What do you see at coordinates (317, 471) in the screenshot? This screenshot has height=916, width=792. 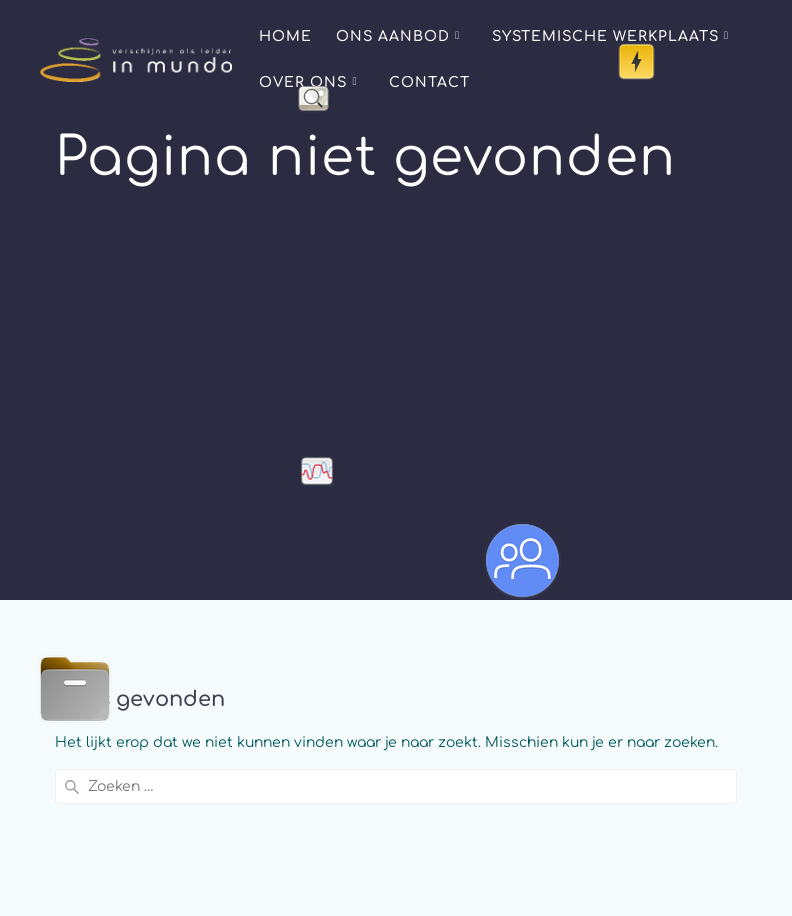 I see `open power statistics application` at bounding box center [317, 471].